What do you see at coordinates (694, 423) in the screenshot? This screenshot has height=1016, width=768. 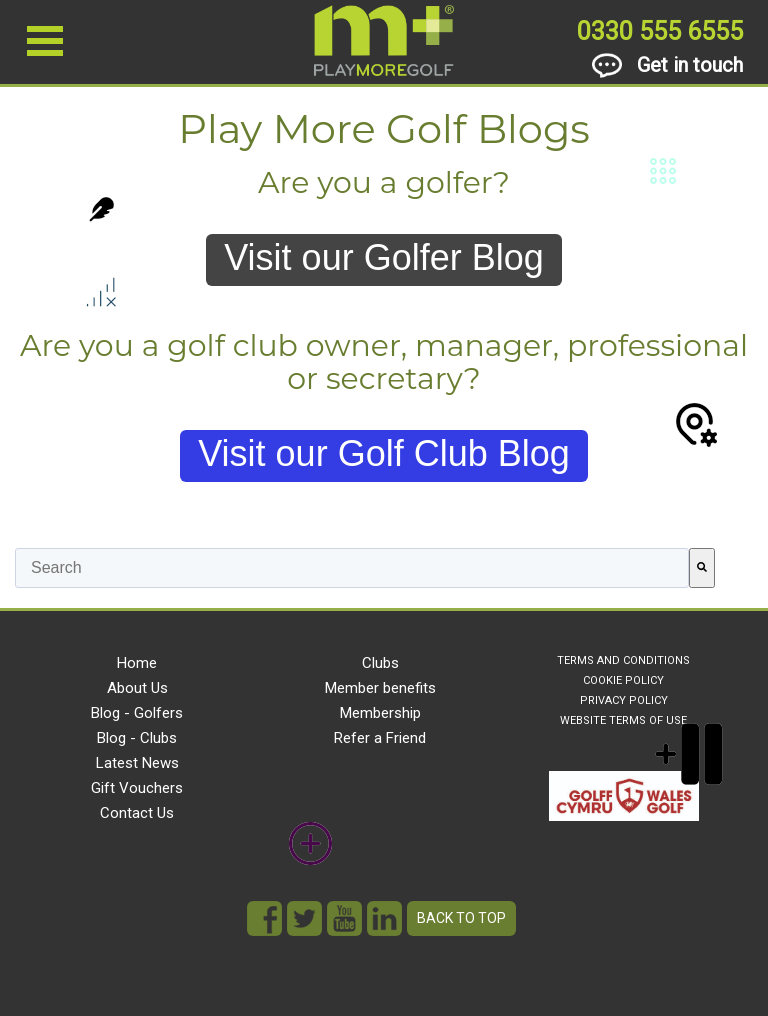 I see `access location settings` at bounding box center [694, 423].